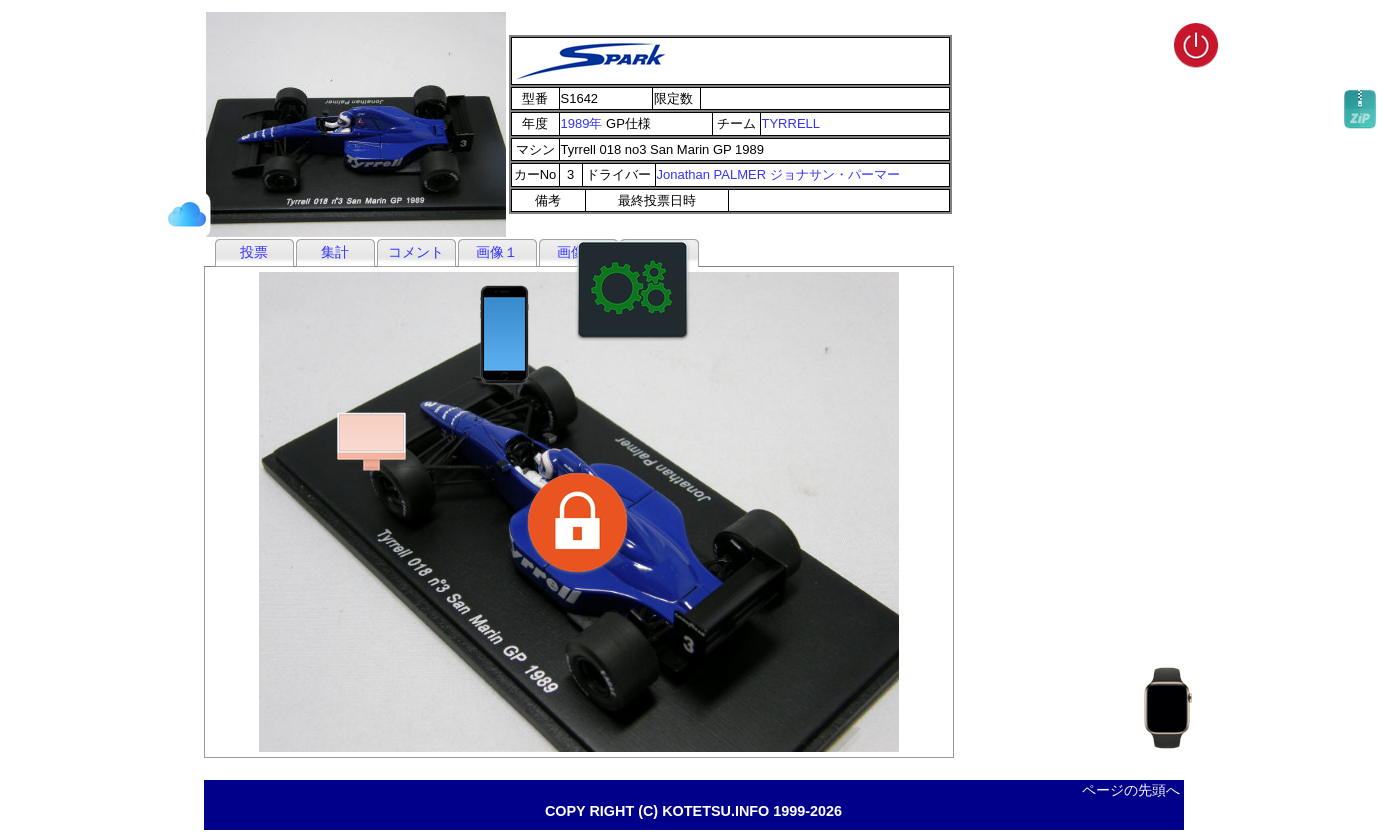 The width and height of the screenshot is (1387, 840). Describe the element at coordinates (1167, 708) in the screenshot. I see `apple watch series 6 device icon` at that location.